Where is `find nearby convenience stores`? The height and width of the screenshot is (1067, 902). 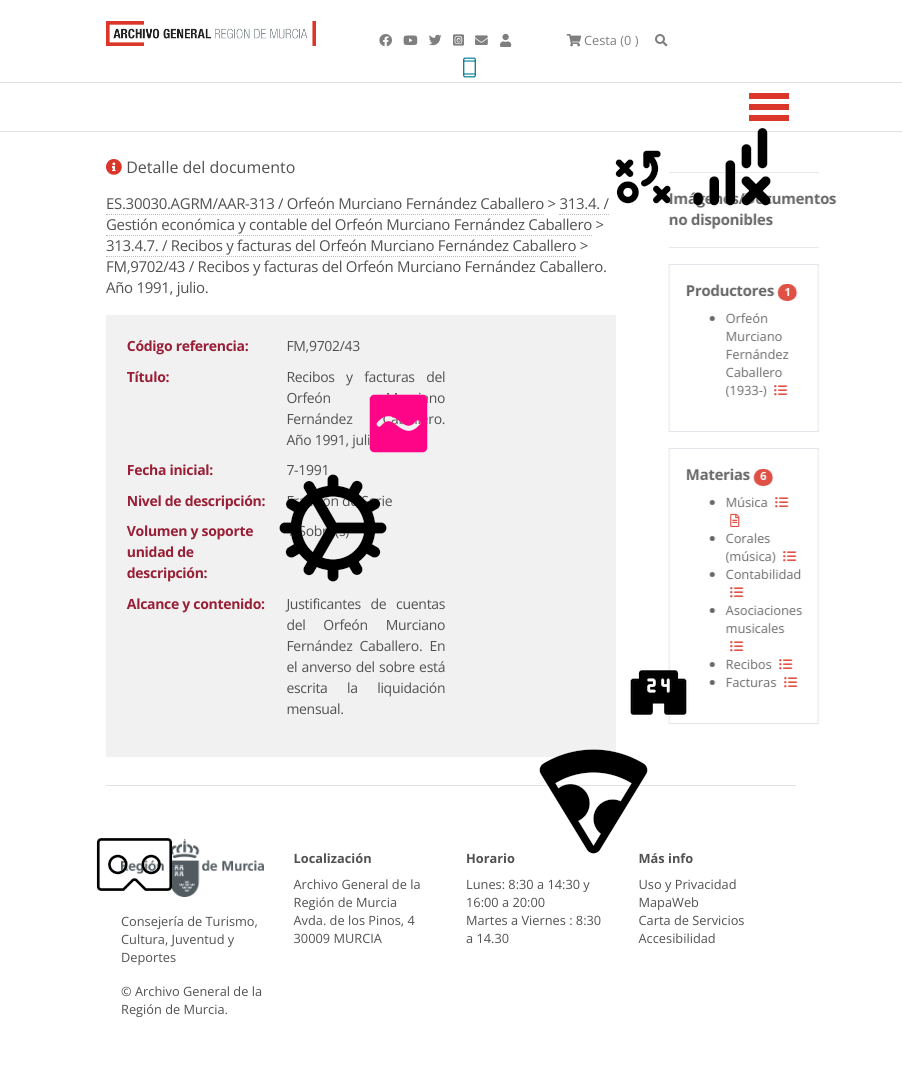
find nearby convenience stores is located at coordinates (658, 692).